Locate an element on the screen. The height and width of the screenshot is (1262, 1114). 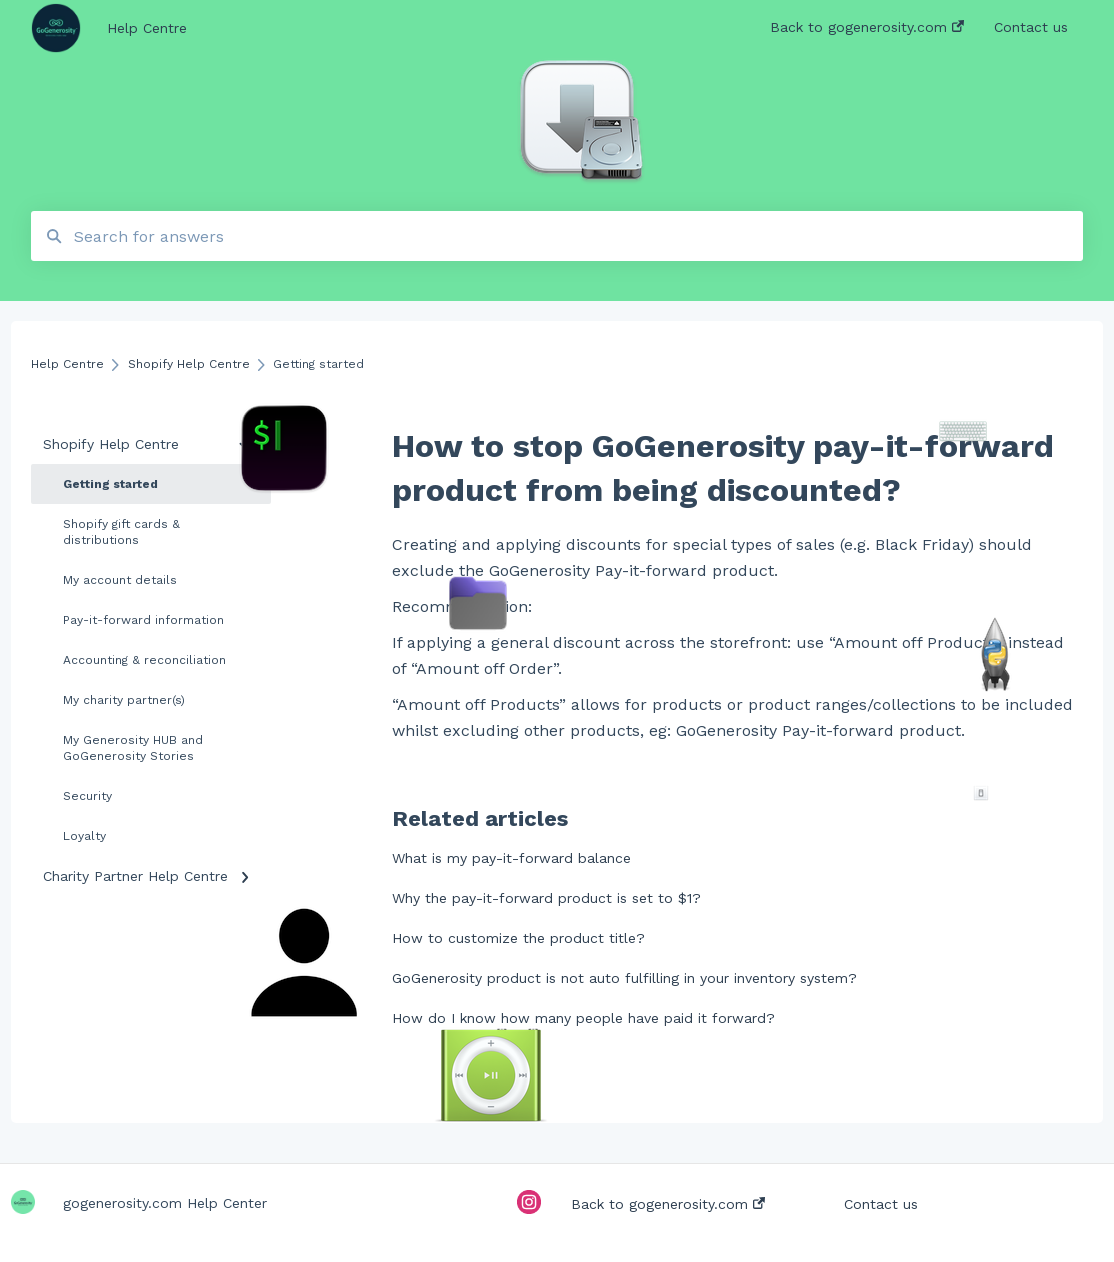
view contents of an open folder is located at coordinates (478, 603).